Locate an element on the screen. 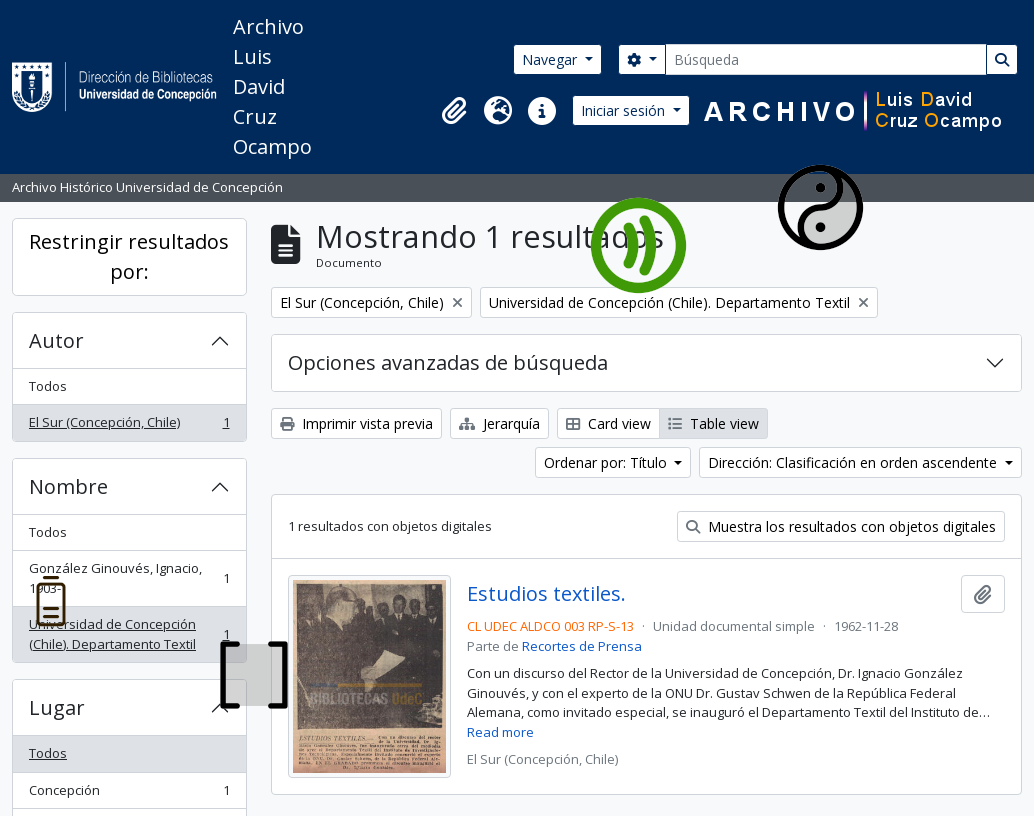 The width and height of the screenshot is (1034, 816). indicates medium battery level is located at coordinates (51, 602).